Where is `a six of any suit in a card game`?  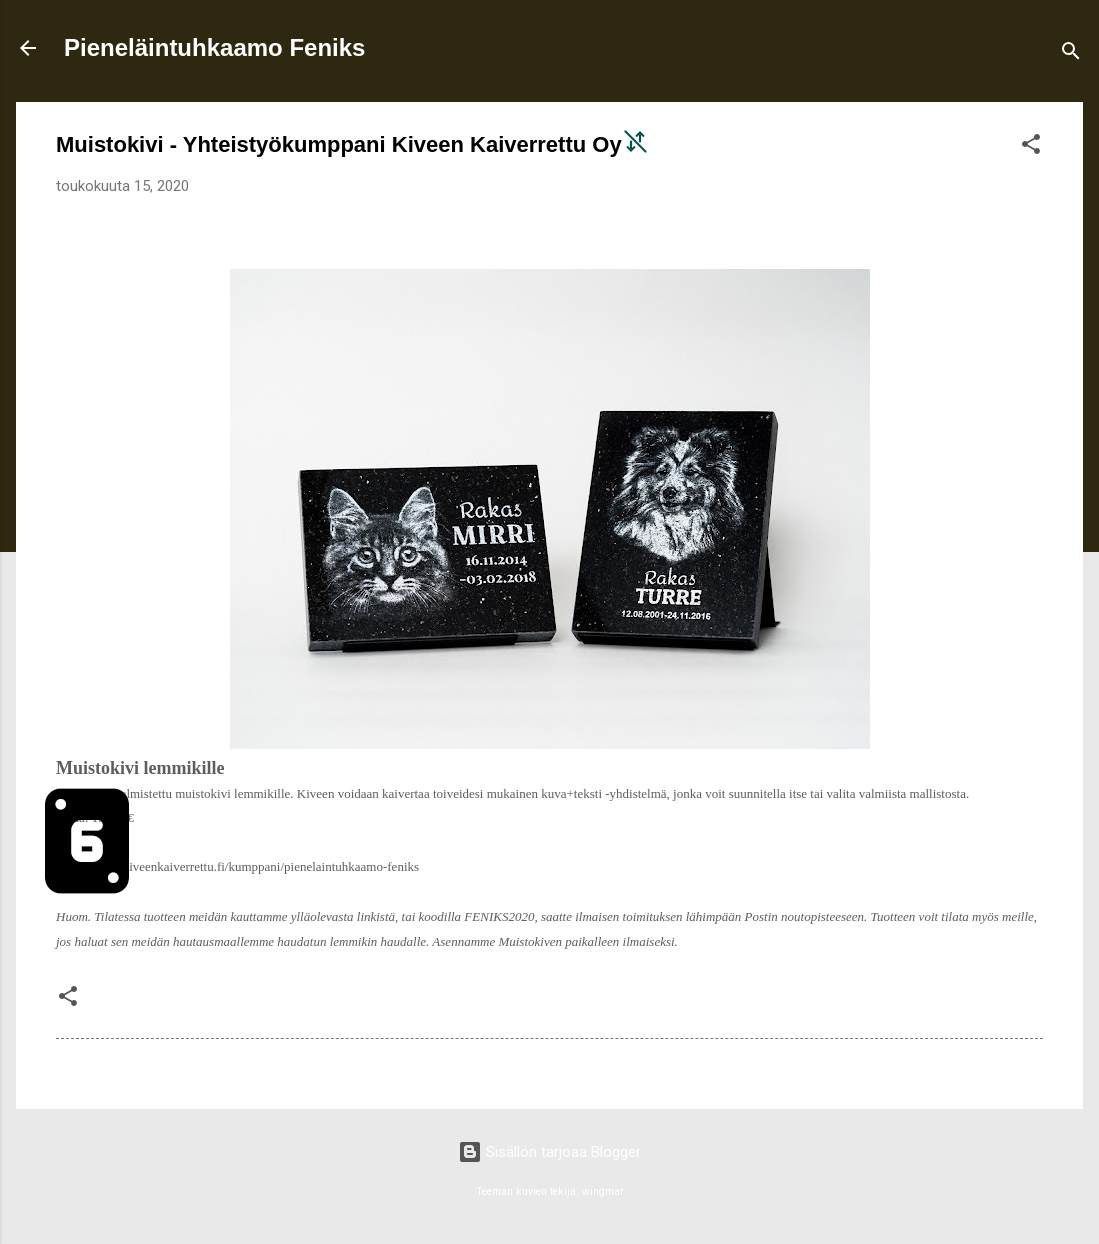
a six of any suit in a card game is located at coordinates (87, 841).